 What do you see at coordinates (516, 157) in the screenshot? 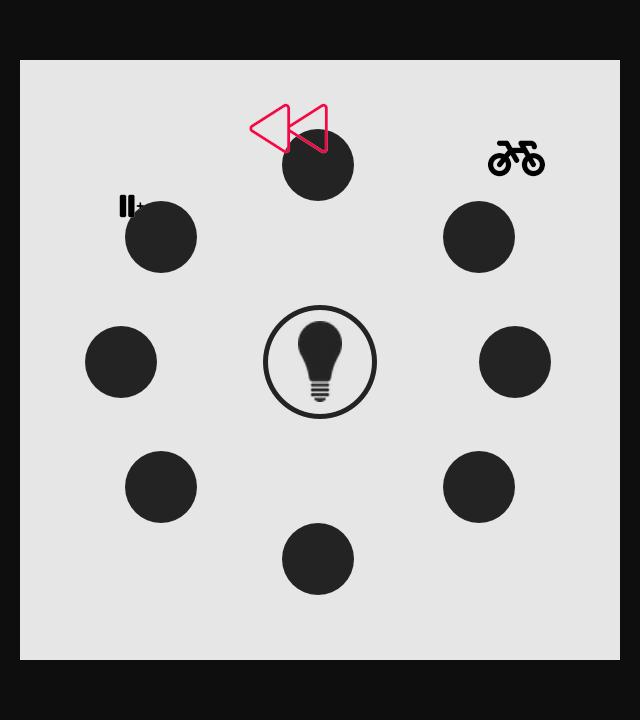
I see `access bike rental or cycling options` at bounding box center [516, 157].